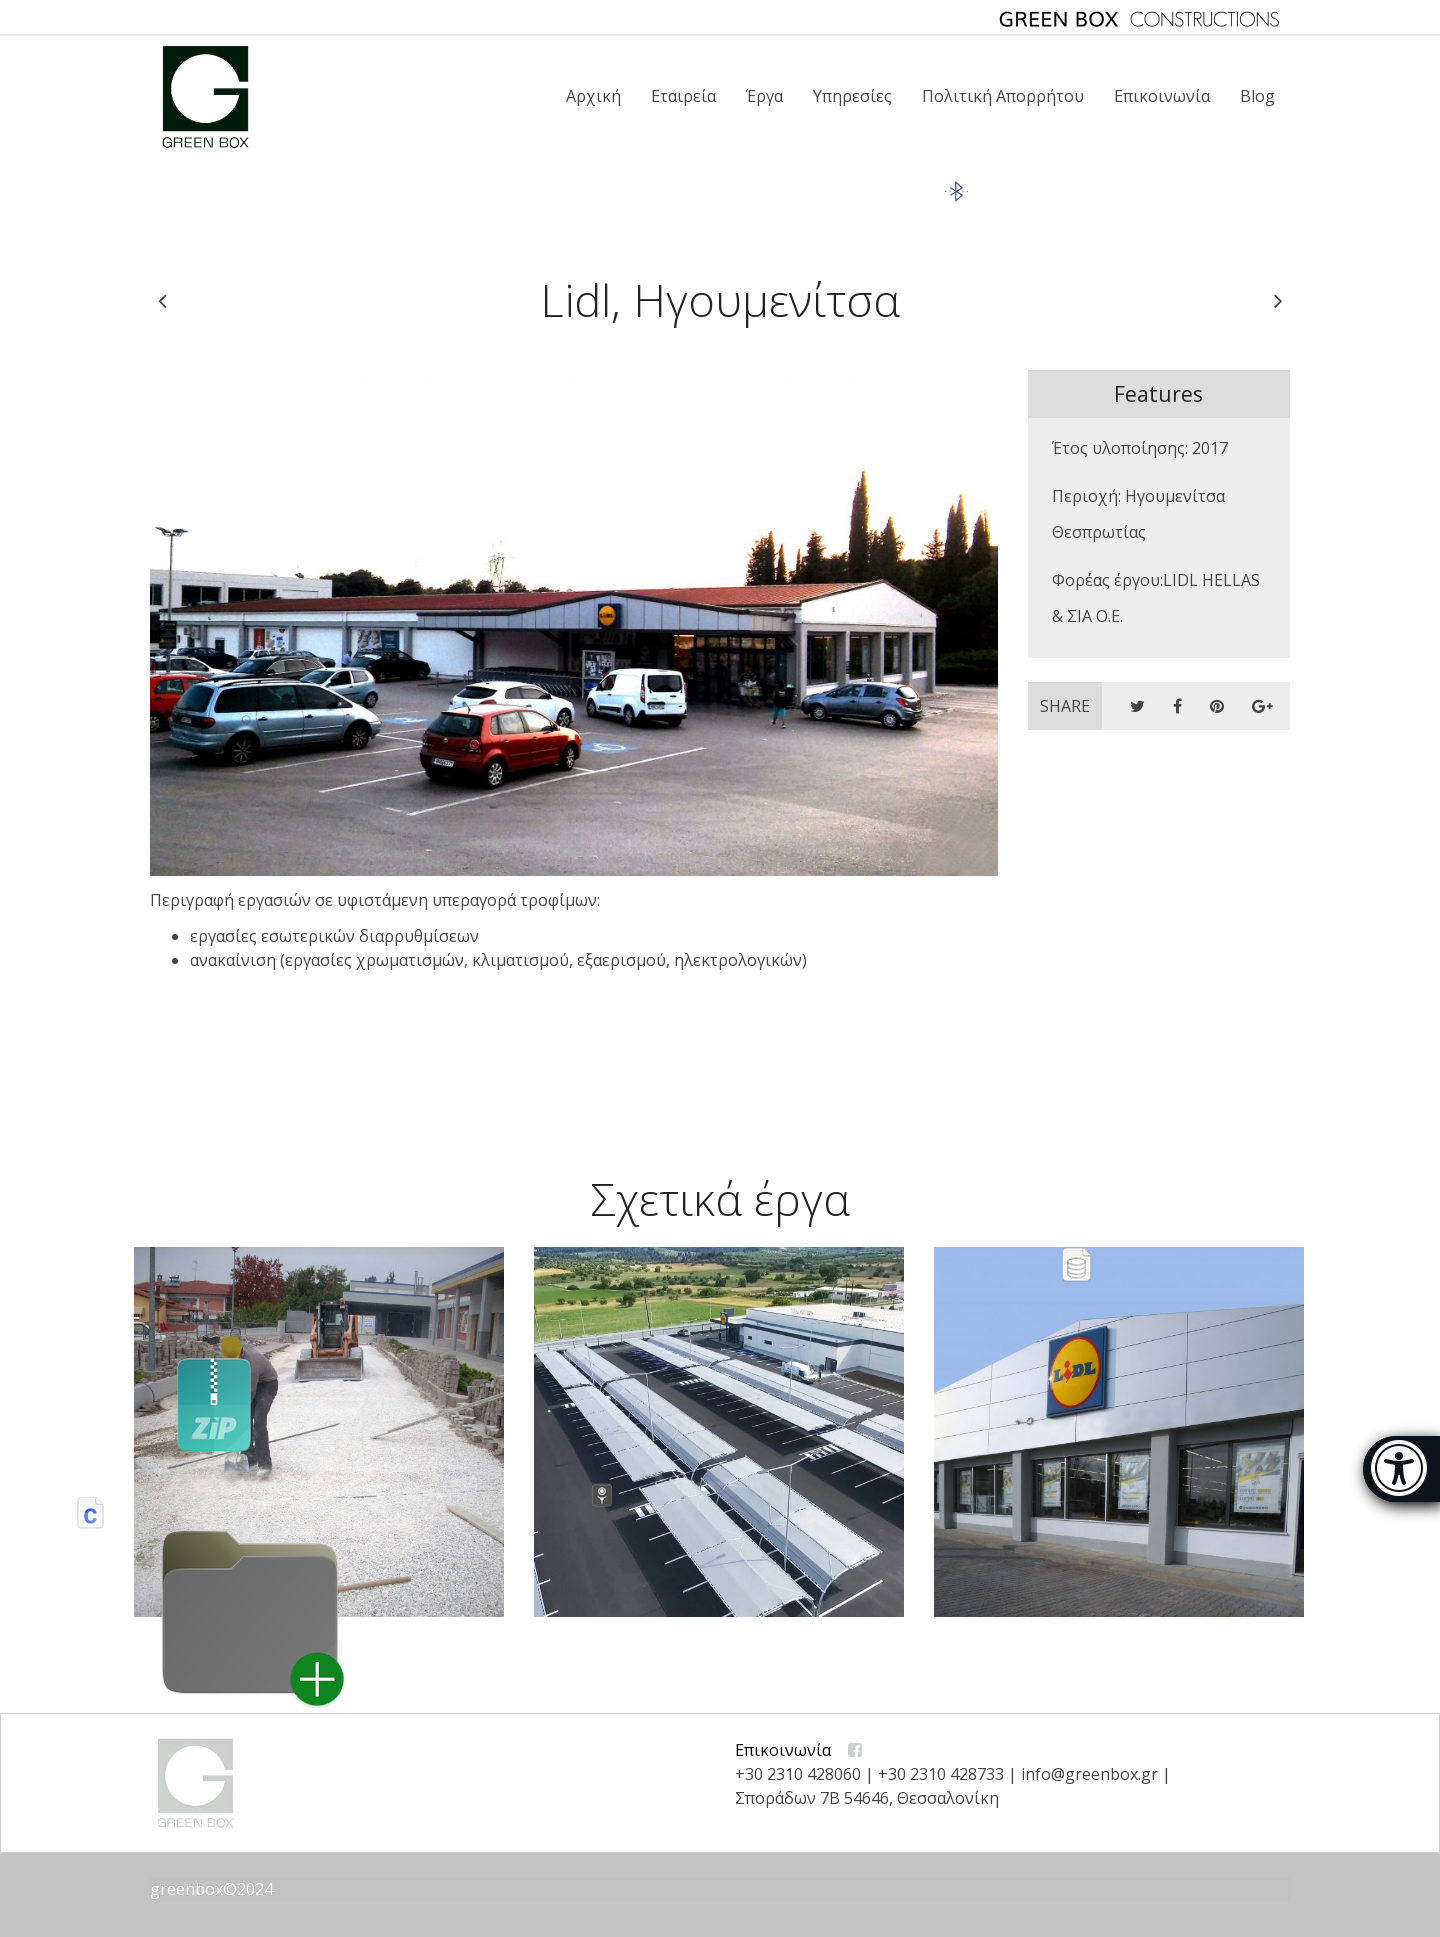  What do you see at coordinates (956, 191) in the screenshot?
I see `bluetooth is enabled and active` at bounding box center [956, 191].